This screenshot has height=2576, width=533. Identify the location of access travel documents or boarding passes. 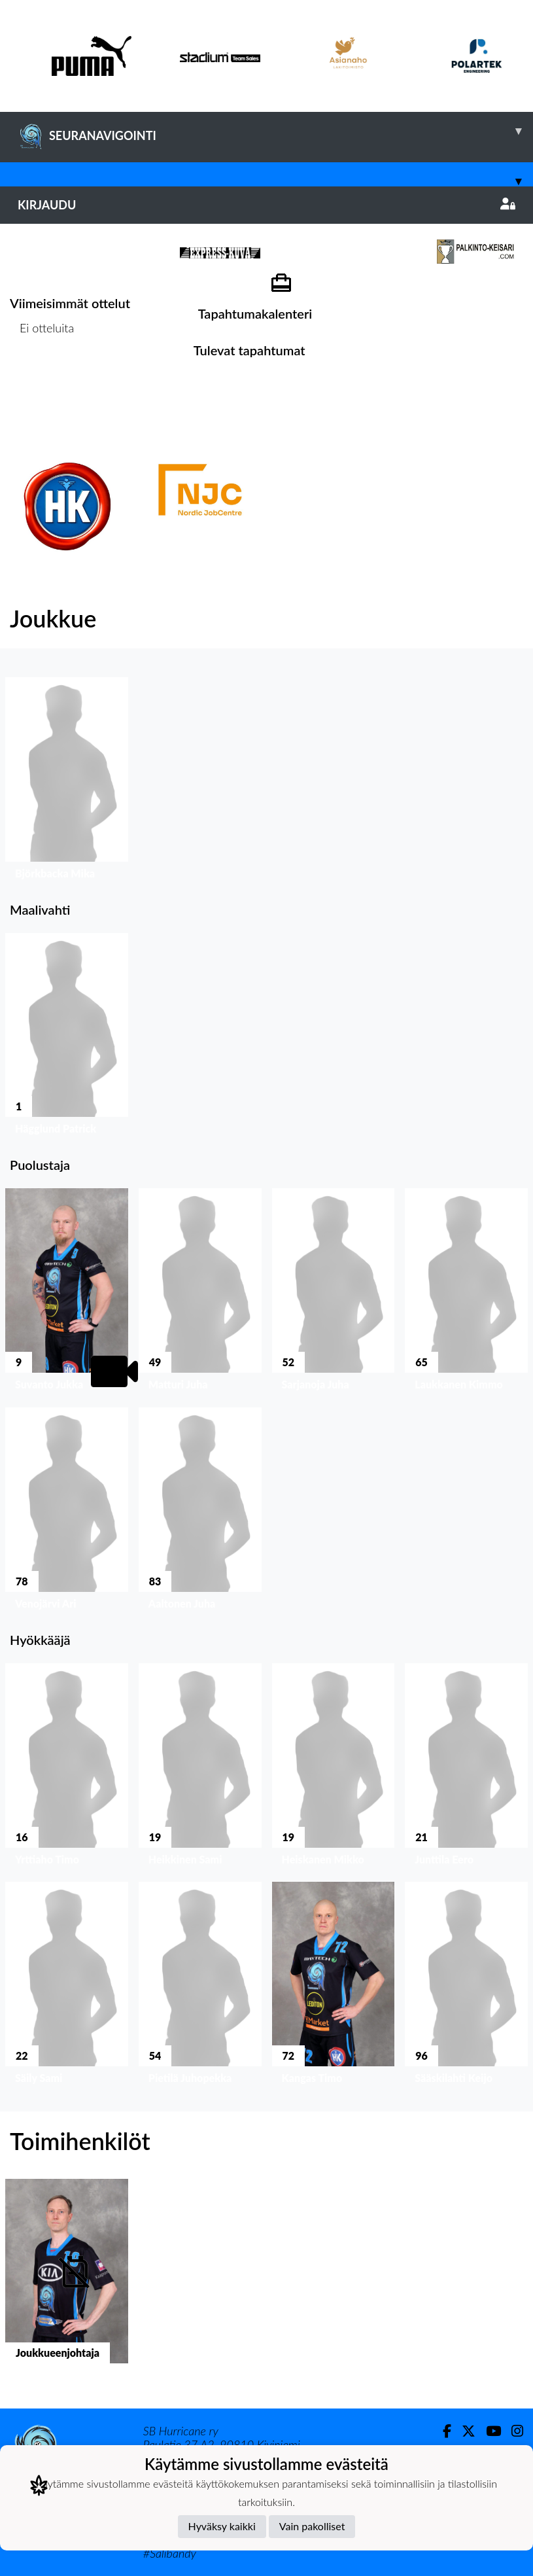
(281, 283).